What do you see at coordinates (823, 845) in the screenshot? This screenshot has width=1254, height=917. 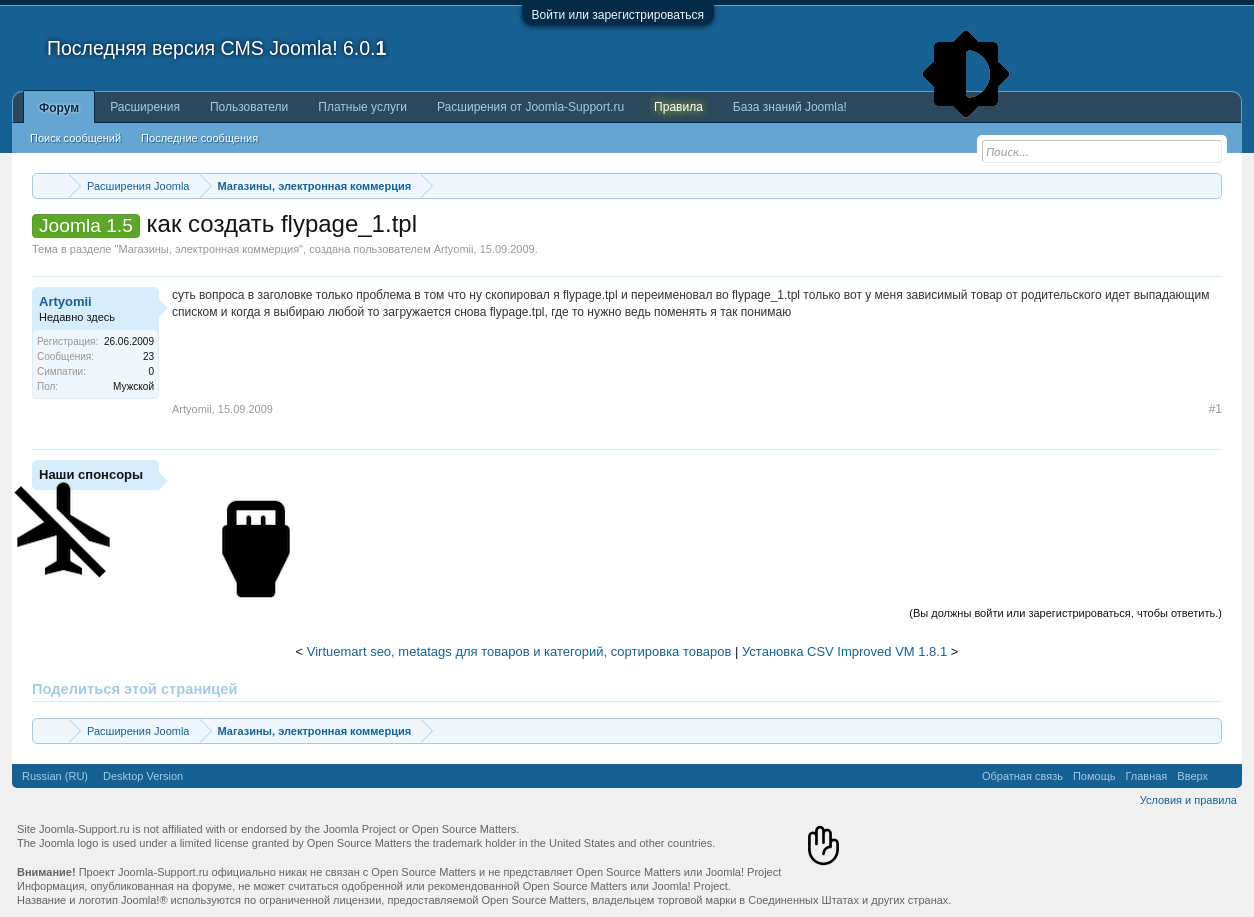 I see `stop or pause an action` at bounding box center [823, 845].